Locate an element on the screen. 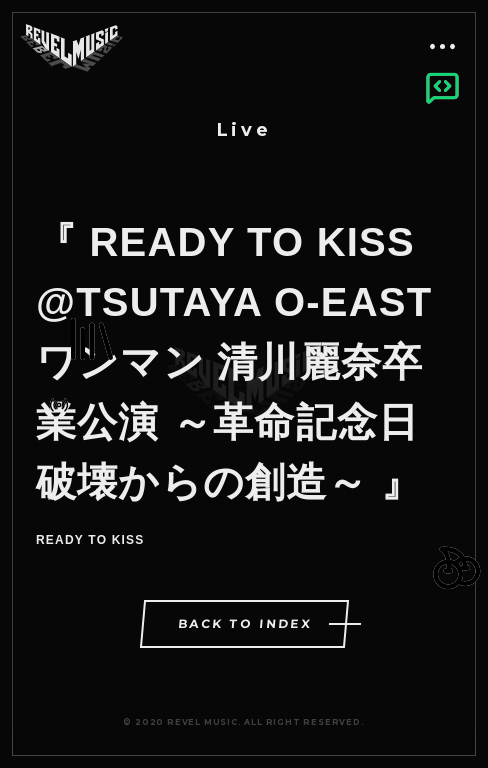 The image size is (488, 768). view code snippets in chat is located at coordinates (442, 87).